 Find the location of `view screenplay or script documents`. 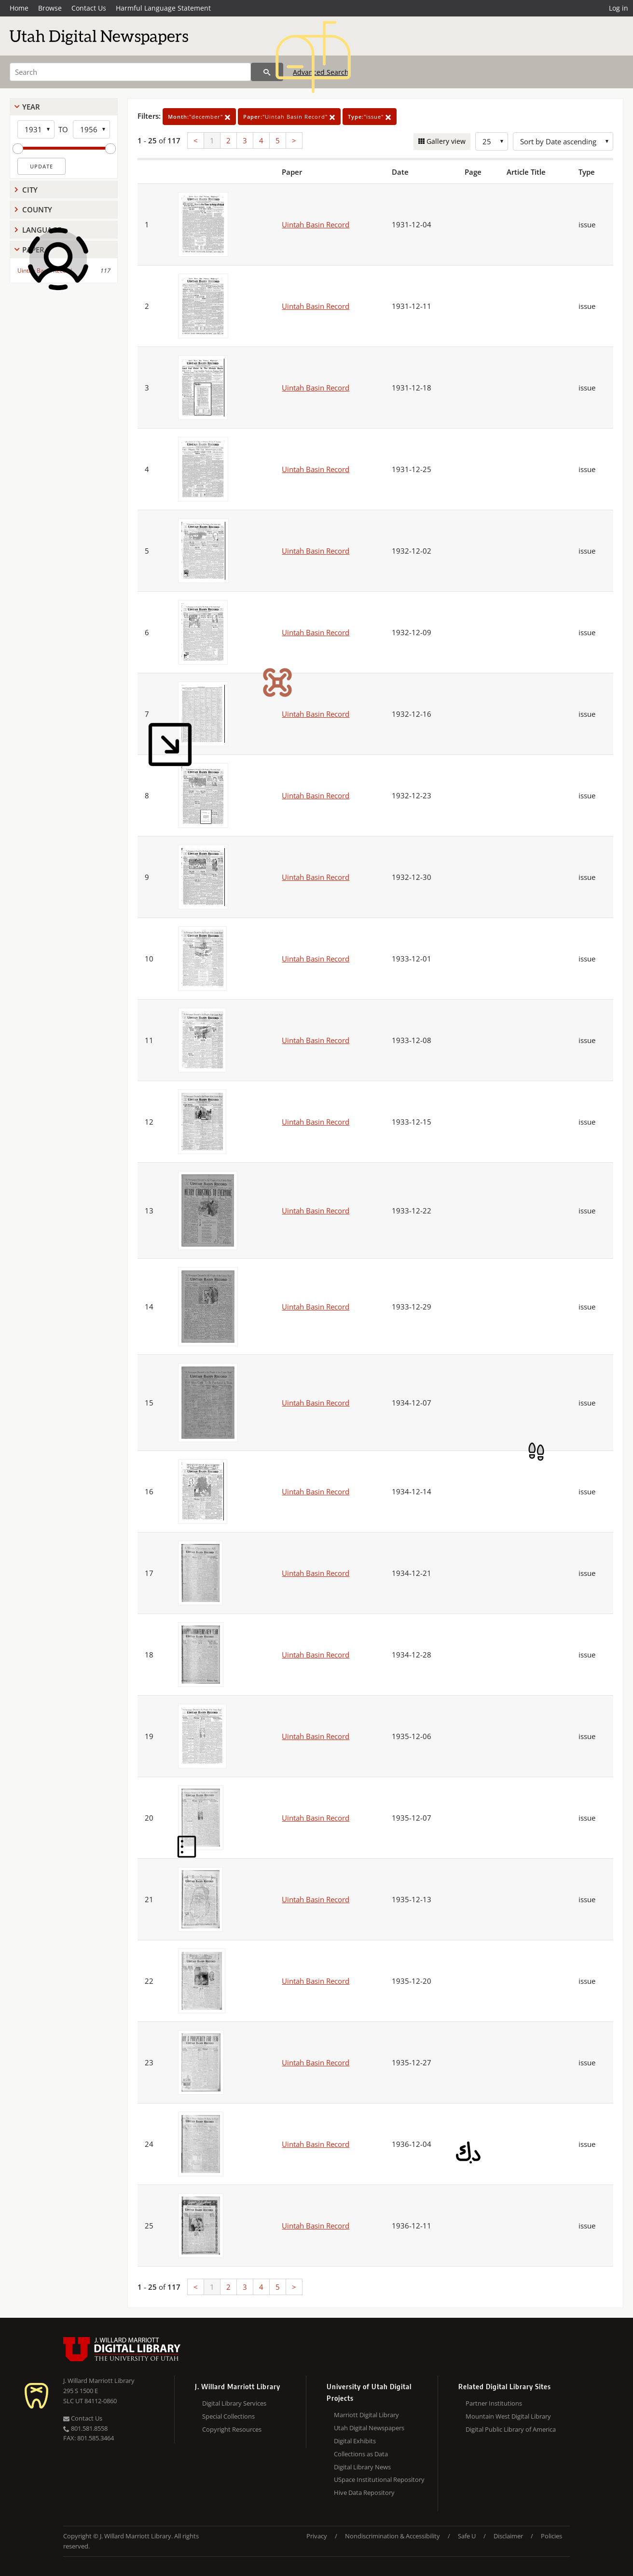

view screenplay or script documents is located at coordinates (187, 1847).